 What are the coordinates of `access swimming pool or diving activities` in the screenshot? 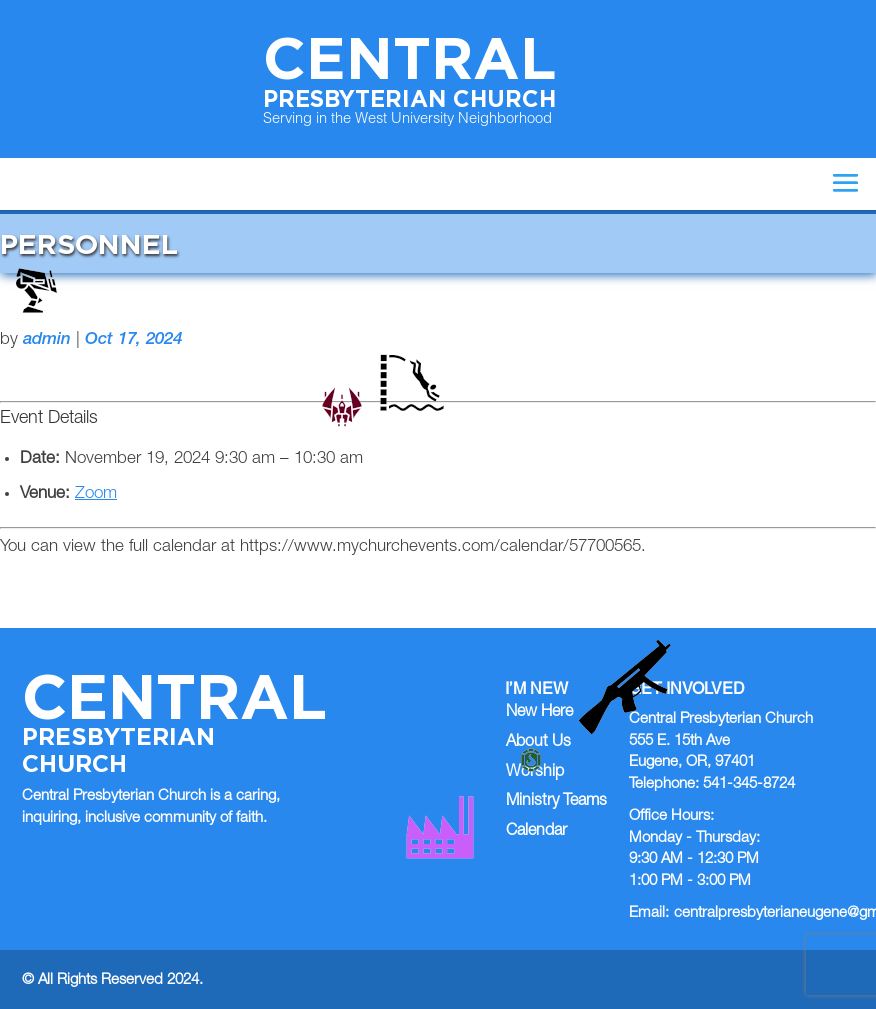 It's located at (411, 379).